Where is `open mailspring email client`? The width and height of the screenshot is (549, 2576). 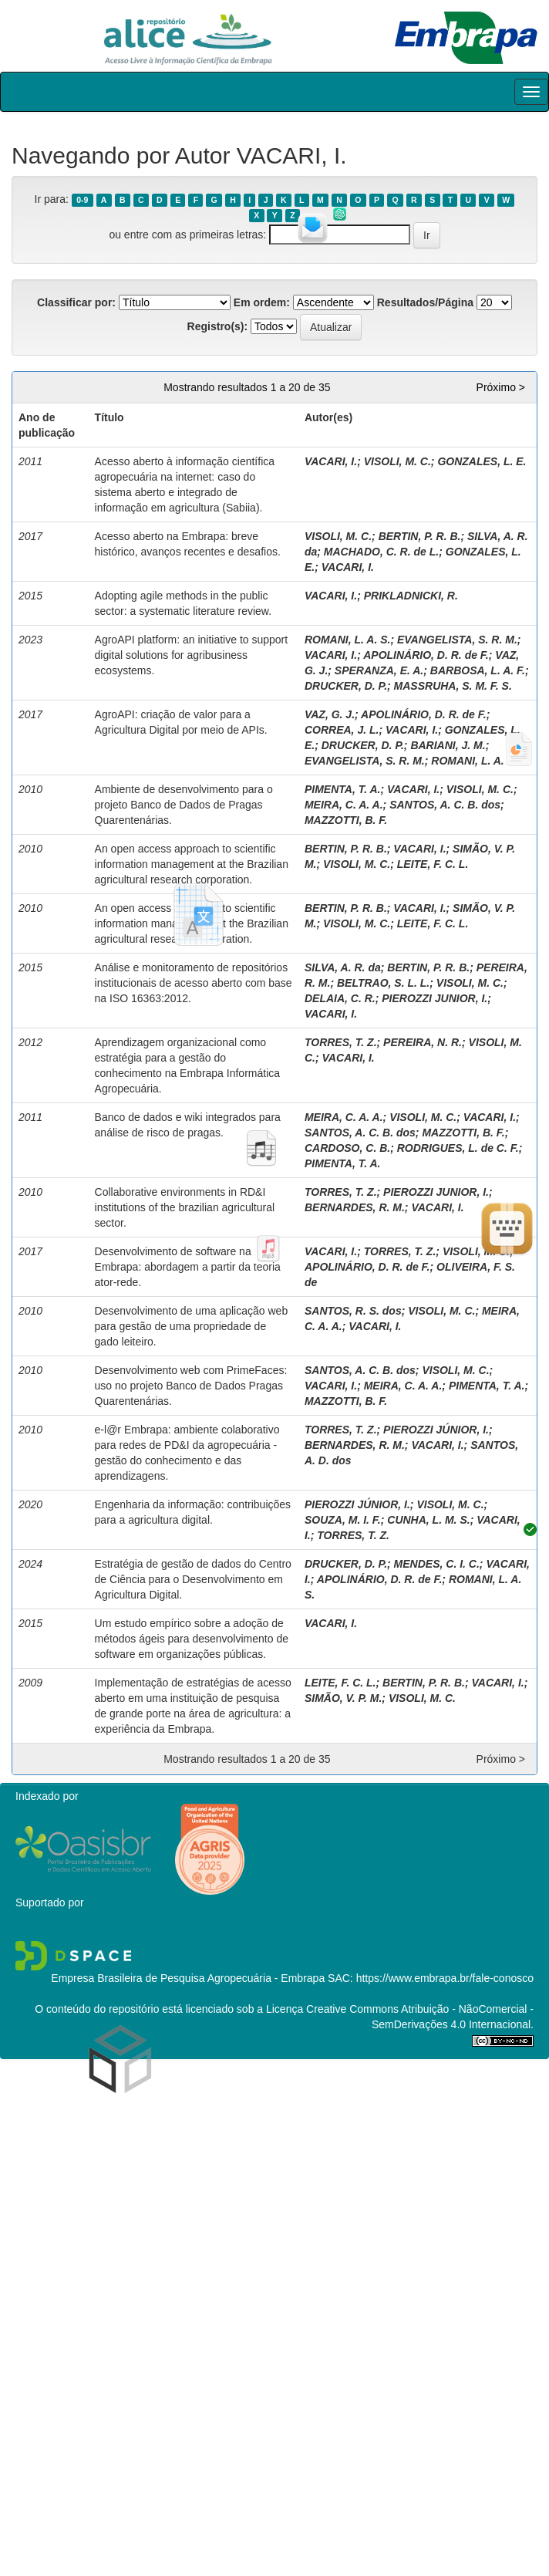 open mailspring email client is located at coordinates (312, 228).